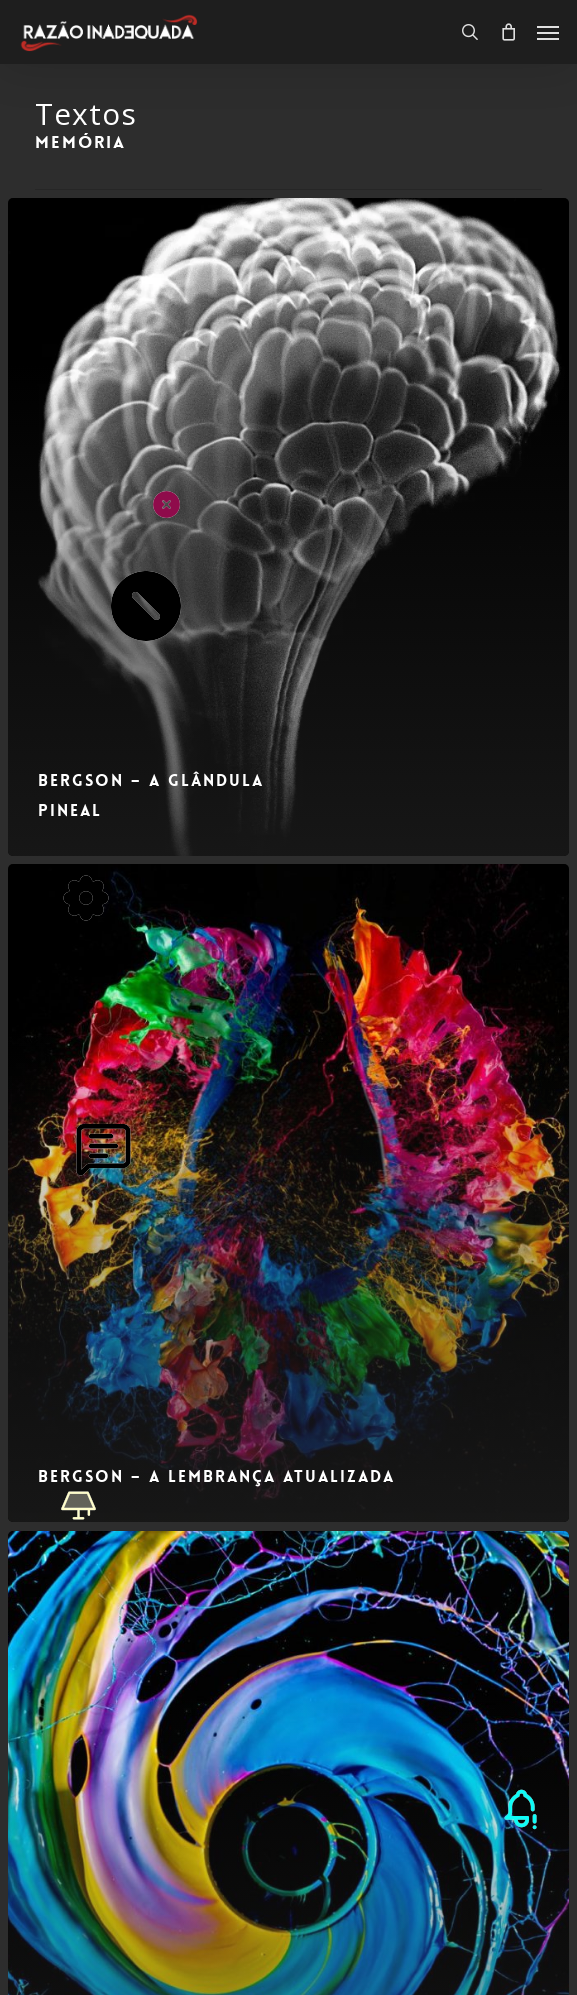  What do you see at coordinates (521, 1808) in the screenshot?
I see `notification alert requiring attention` at bounding box center [521, 1808].